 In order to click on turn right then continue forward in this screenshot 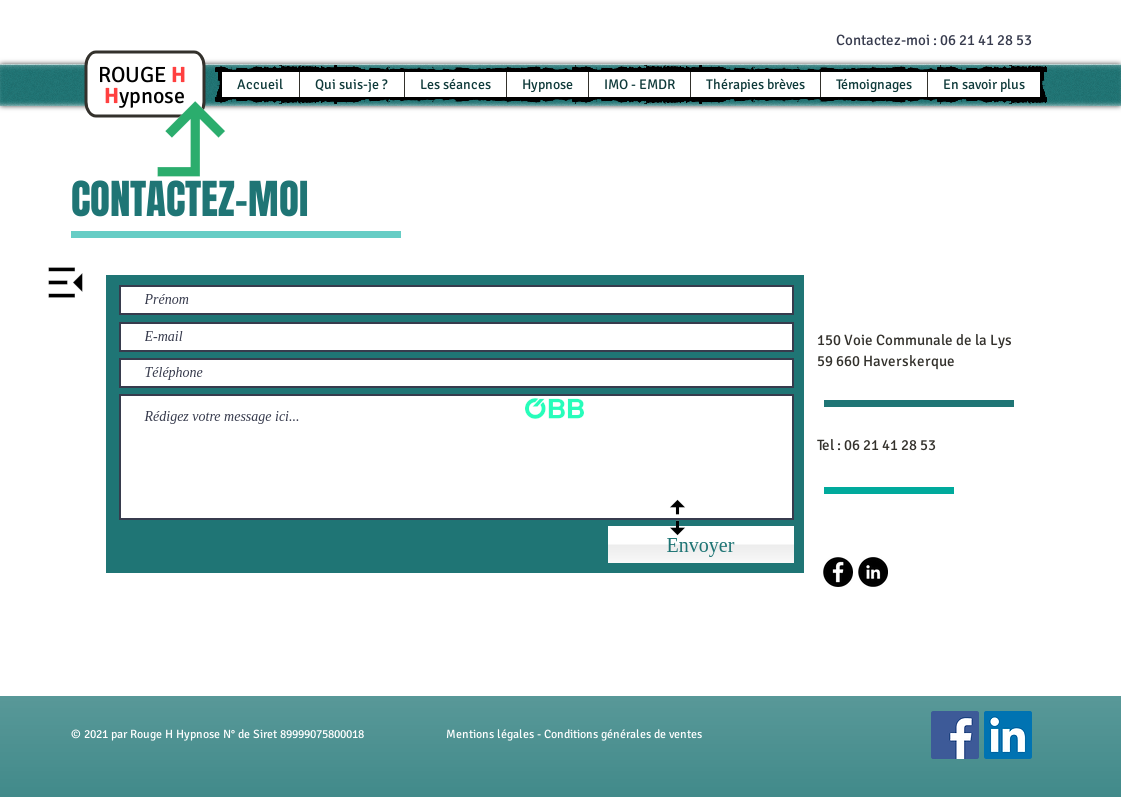, I will do `click(190, 143)`.